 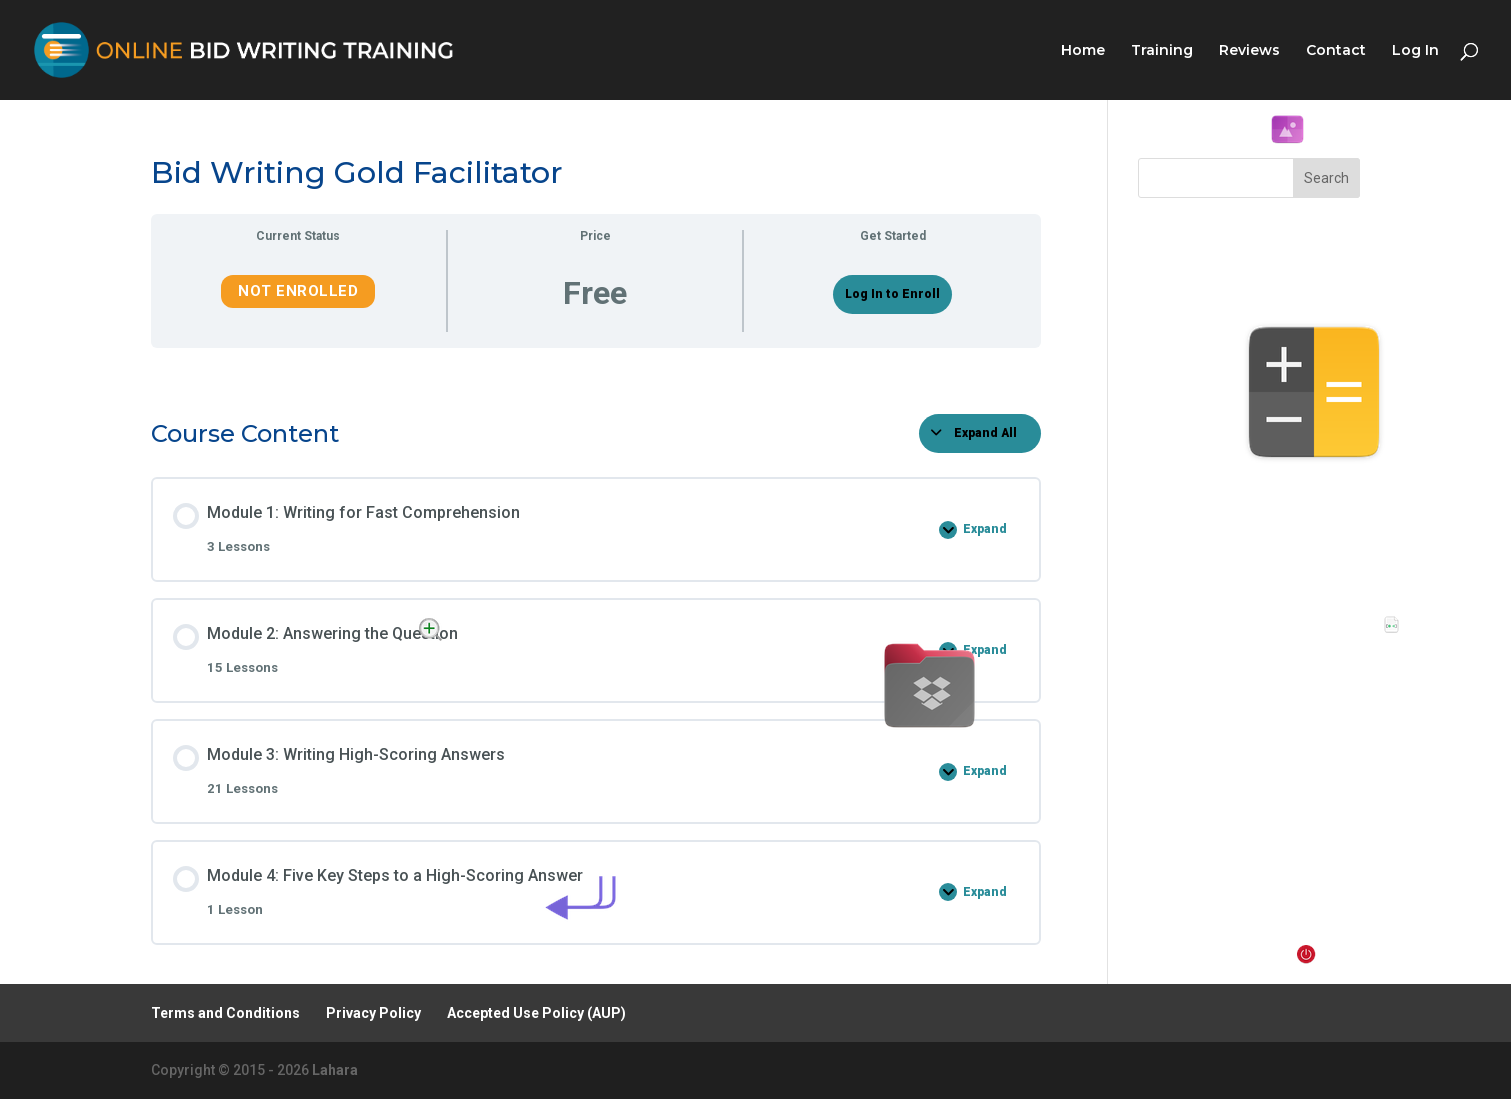 What do you see at coordinates (1314, 392) in the screenshot?
I see `open the calculator app` at bounding box center [1314, 392].